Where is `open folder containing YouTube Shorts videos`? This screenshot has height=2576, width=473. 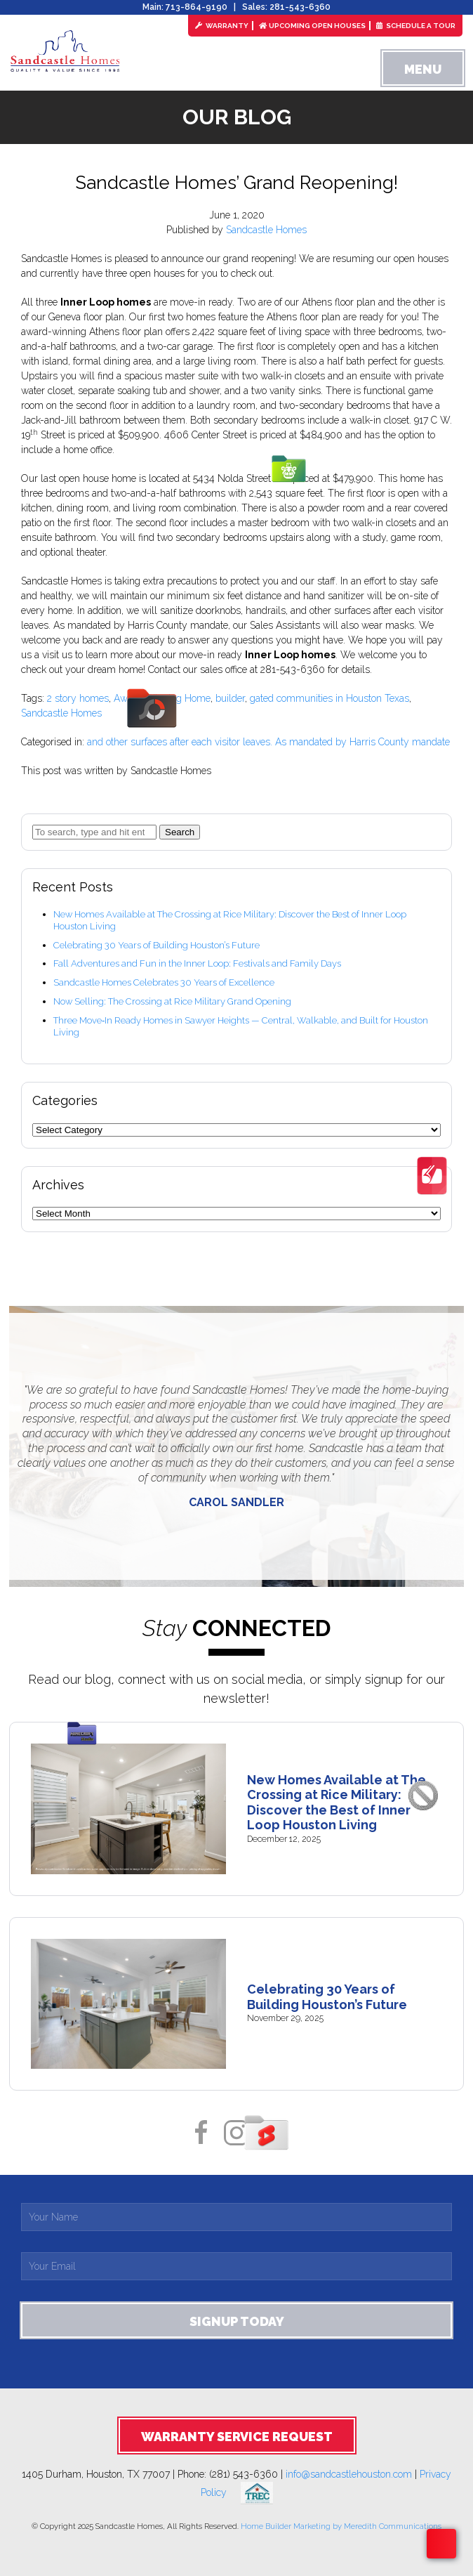 open folder containing YouTube Shorts videos is located at coordinates (266, 2133).